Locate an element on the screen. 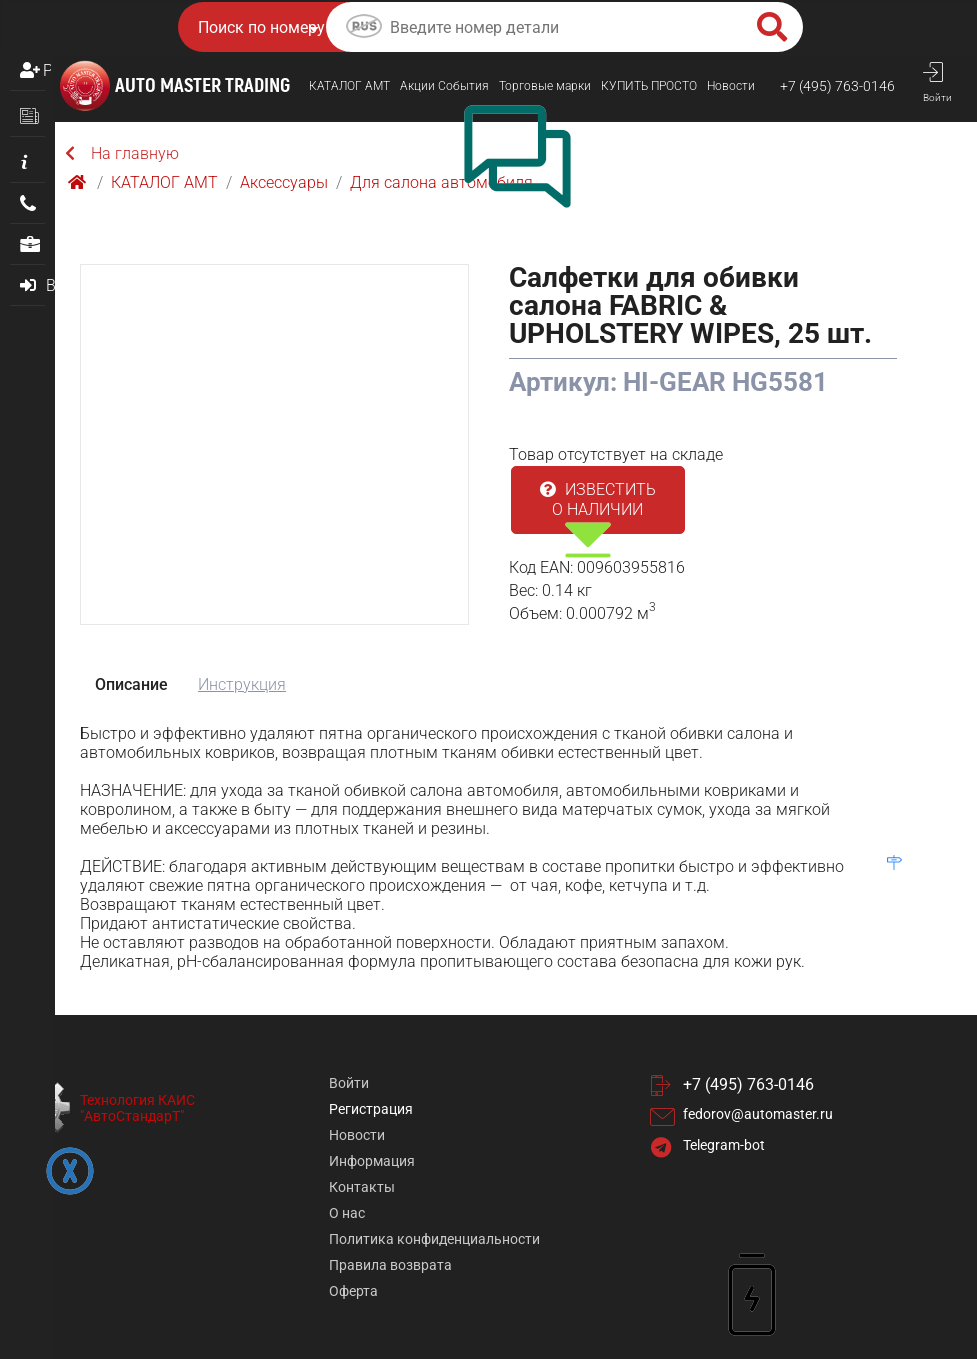 Image resolution: width=977 pixels, height=1359 pixels. view project milestones is located at coordinates (894, 862).